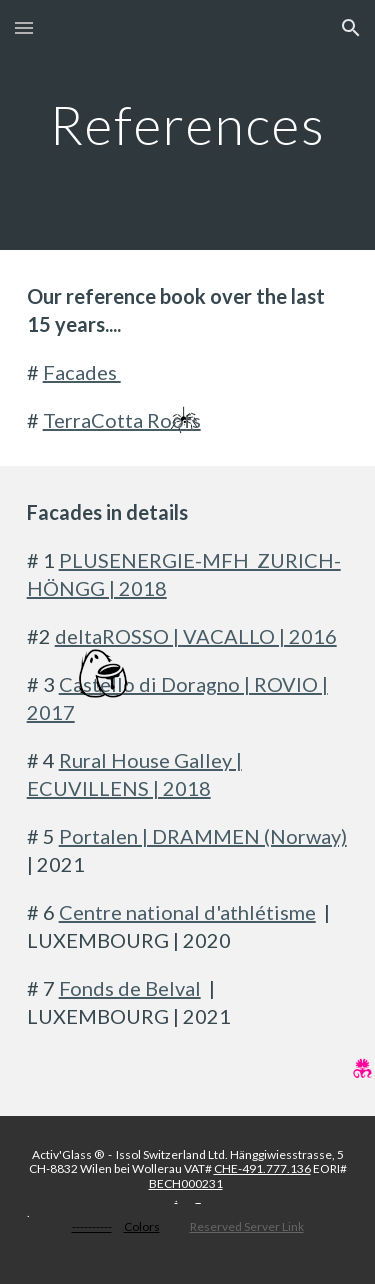  Describe the element at coordinates (184, 420) in the screenshot. I see `indicates spider enemy or creature in game` at that location.